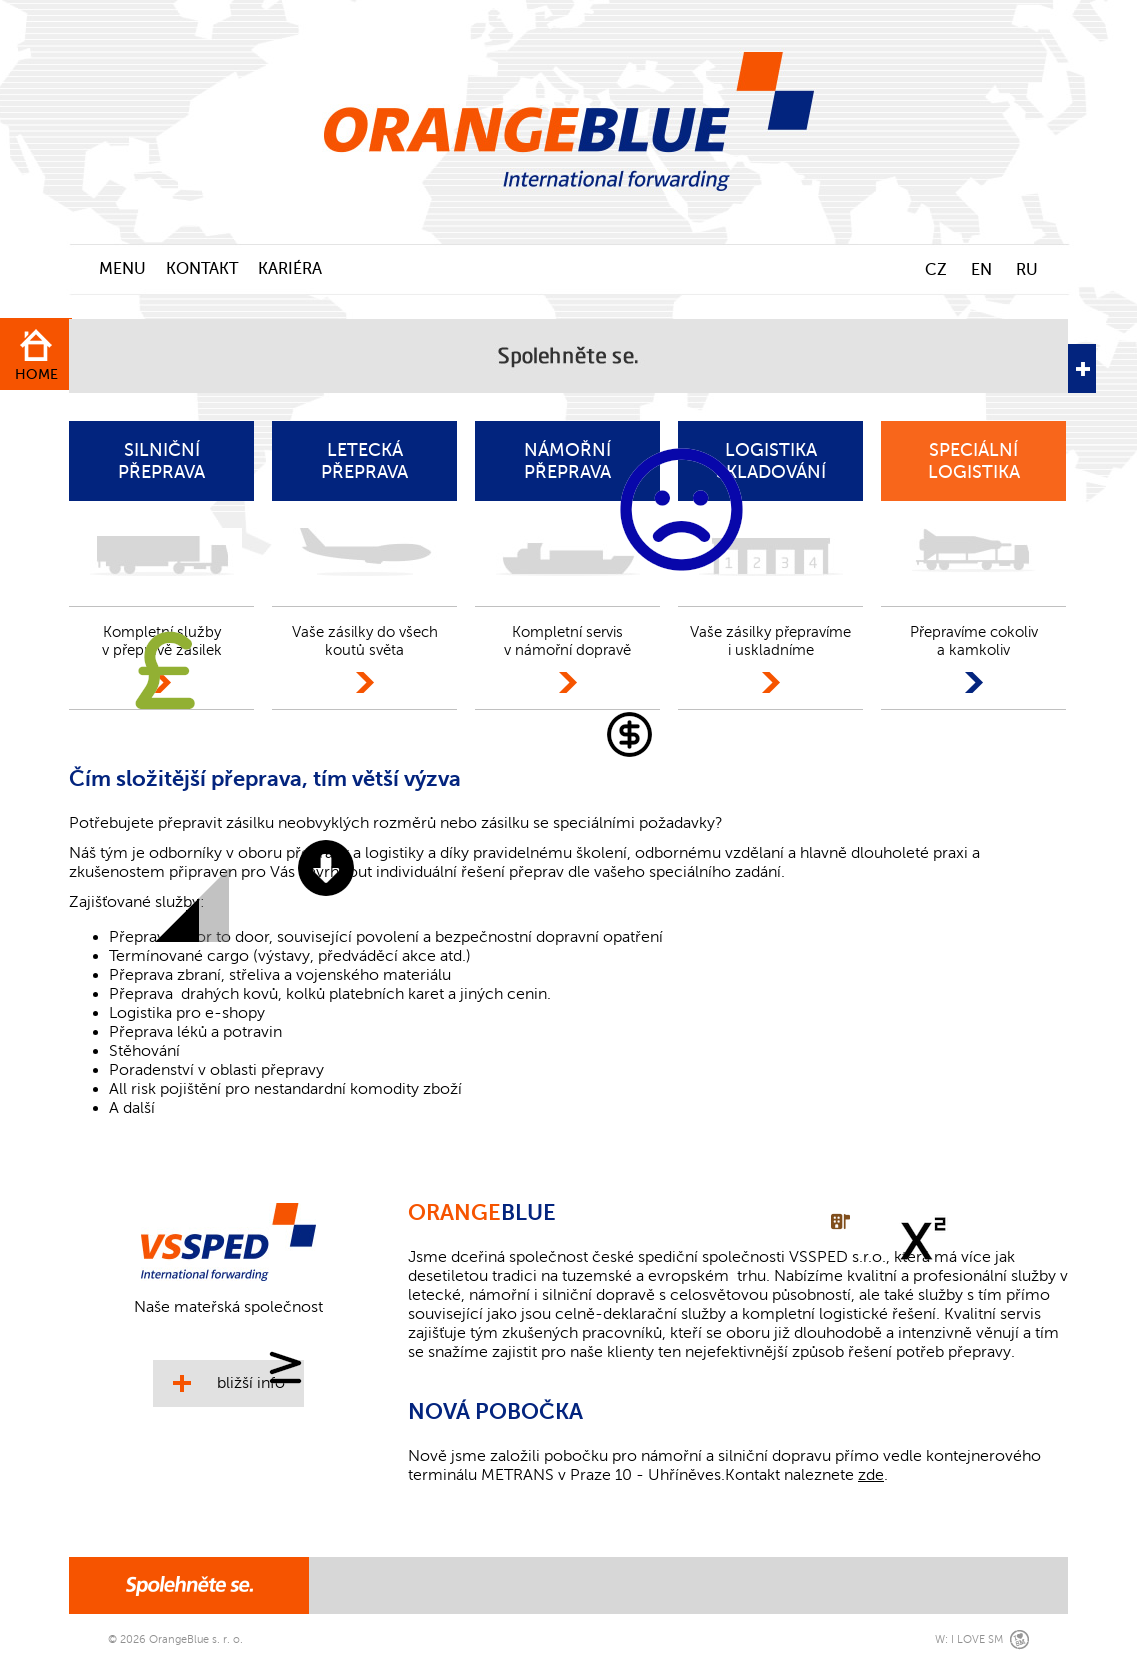  Describe the element at coordinates (681, 509) in the screenshot. I see `indicates negative feedback or dissatisfaction` at that location.